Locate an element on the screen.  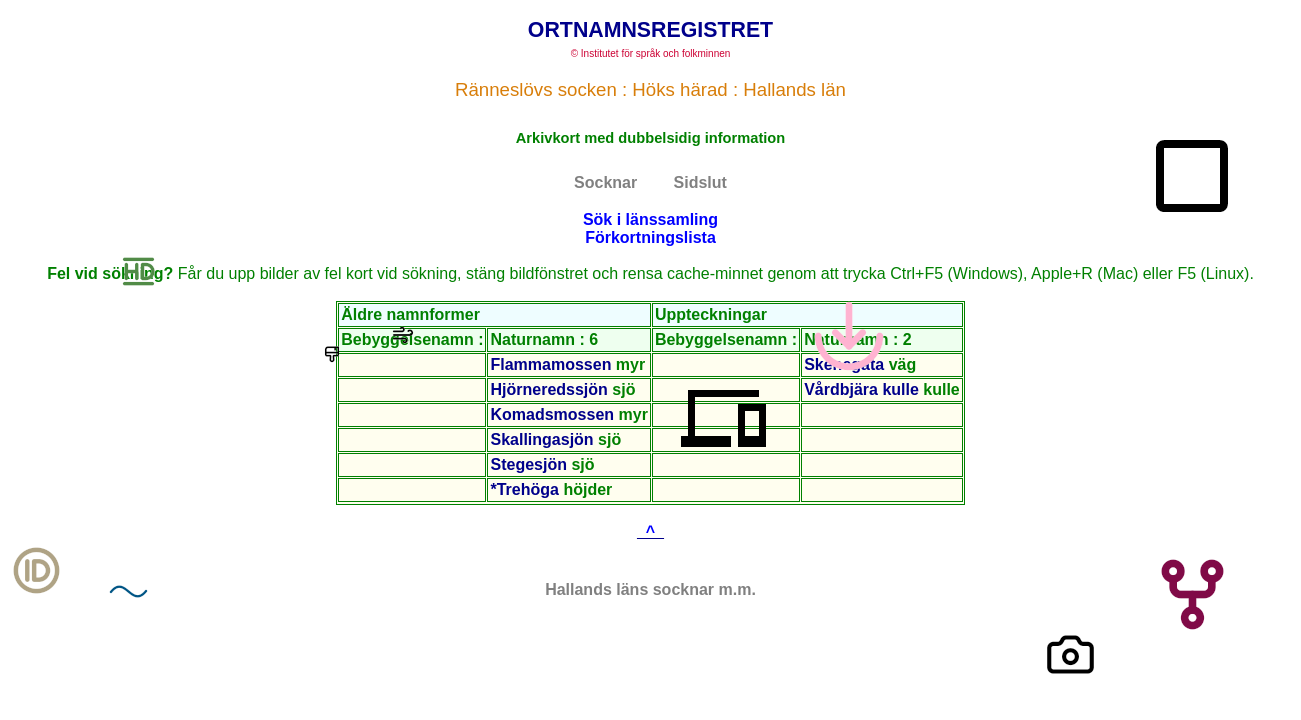
take a photo is located at coordinates (1070, 654).